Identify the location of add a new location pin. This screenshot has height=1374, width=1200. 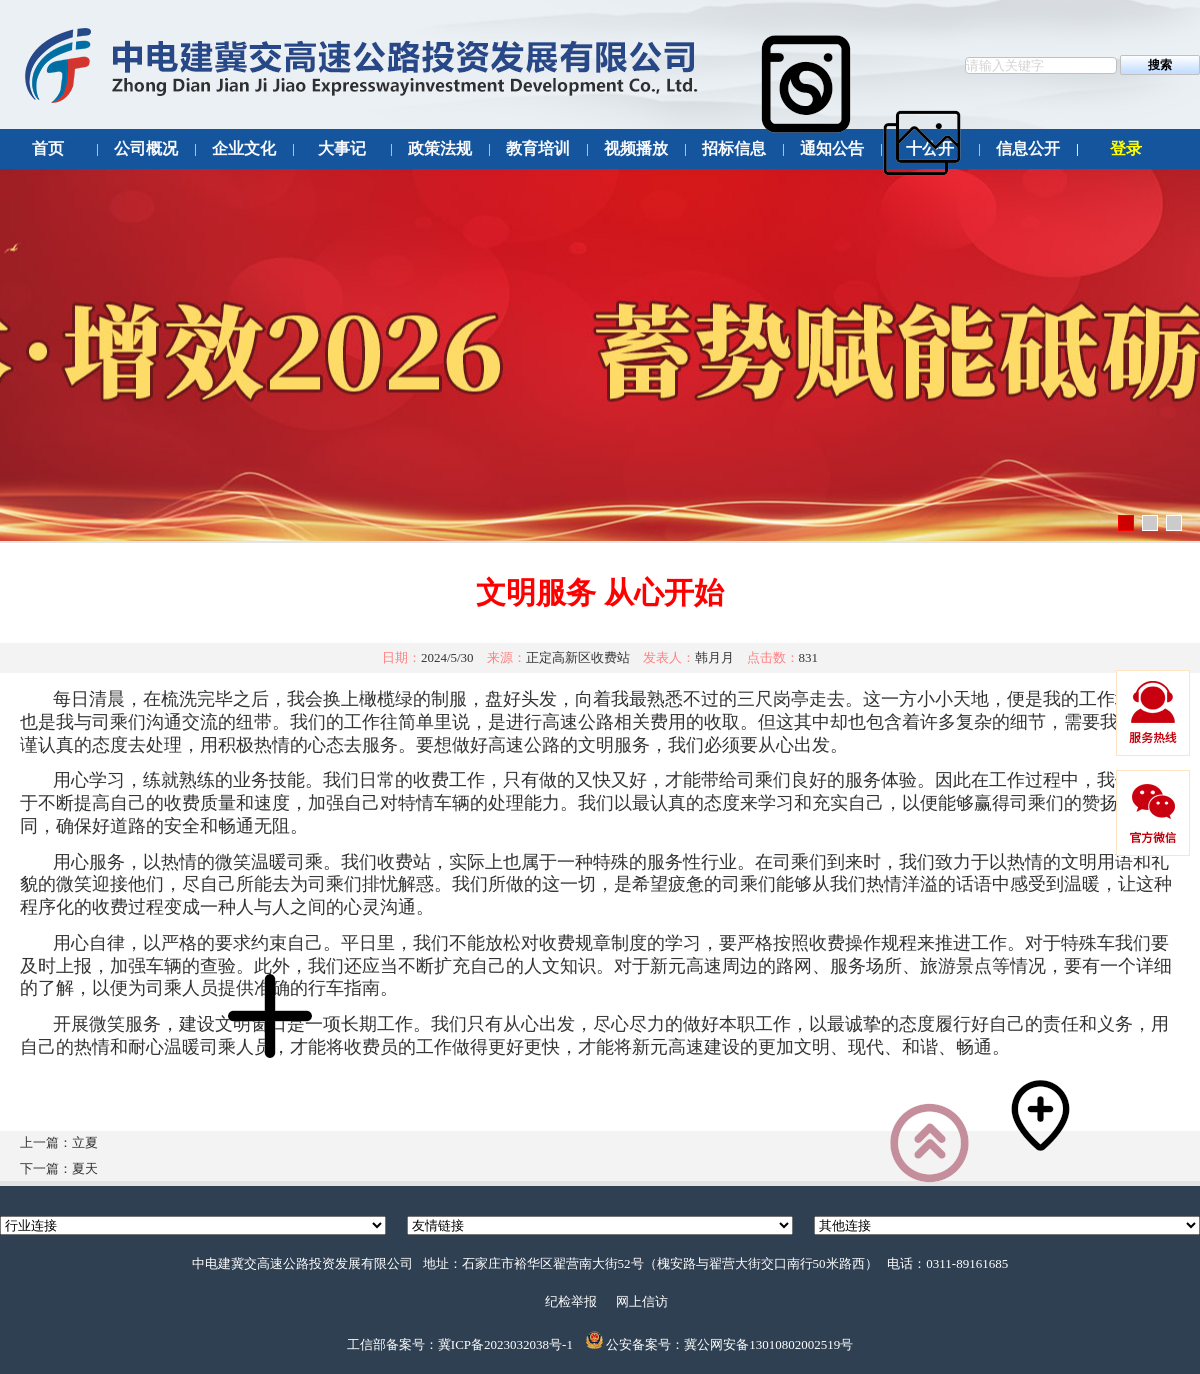
(1040, 1115).